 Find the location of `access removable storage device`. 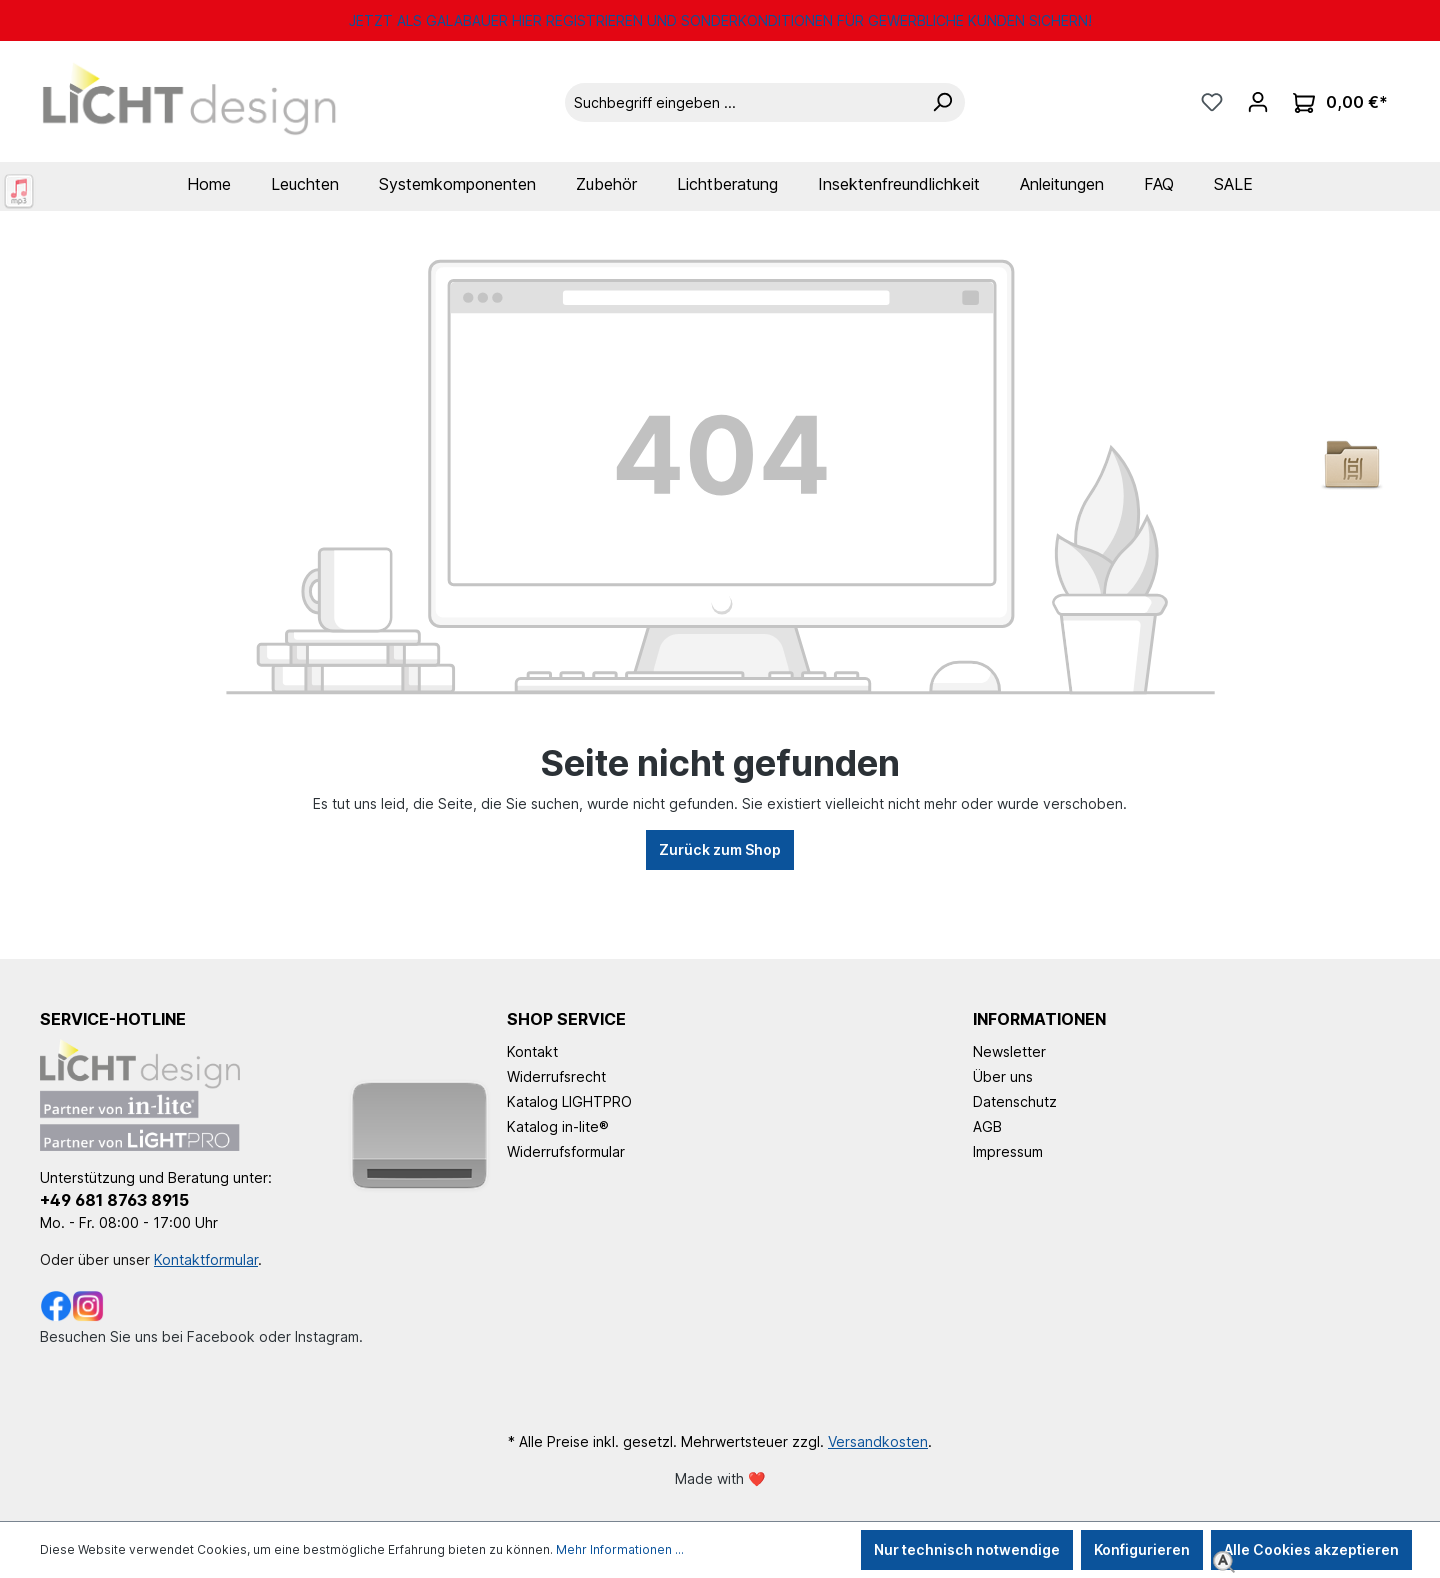

access removable storage device is located at coordinates (419, 1135).